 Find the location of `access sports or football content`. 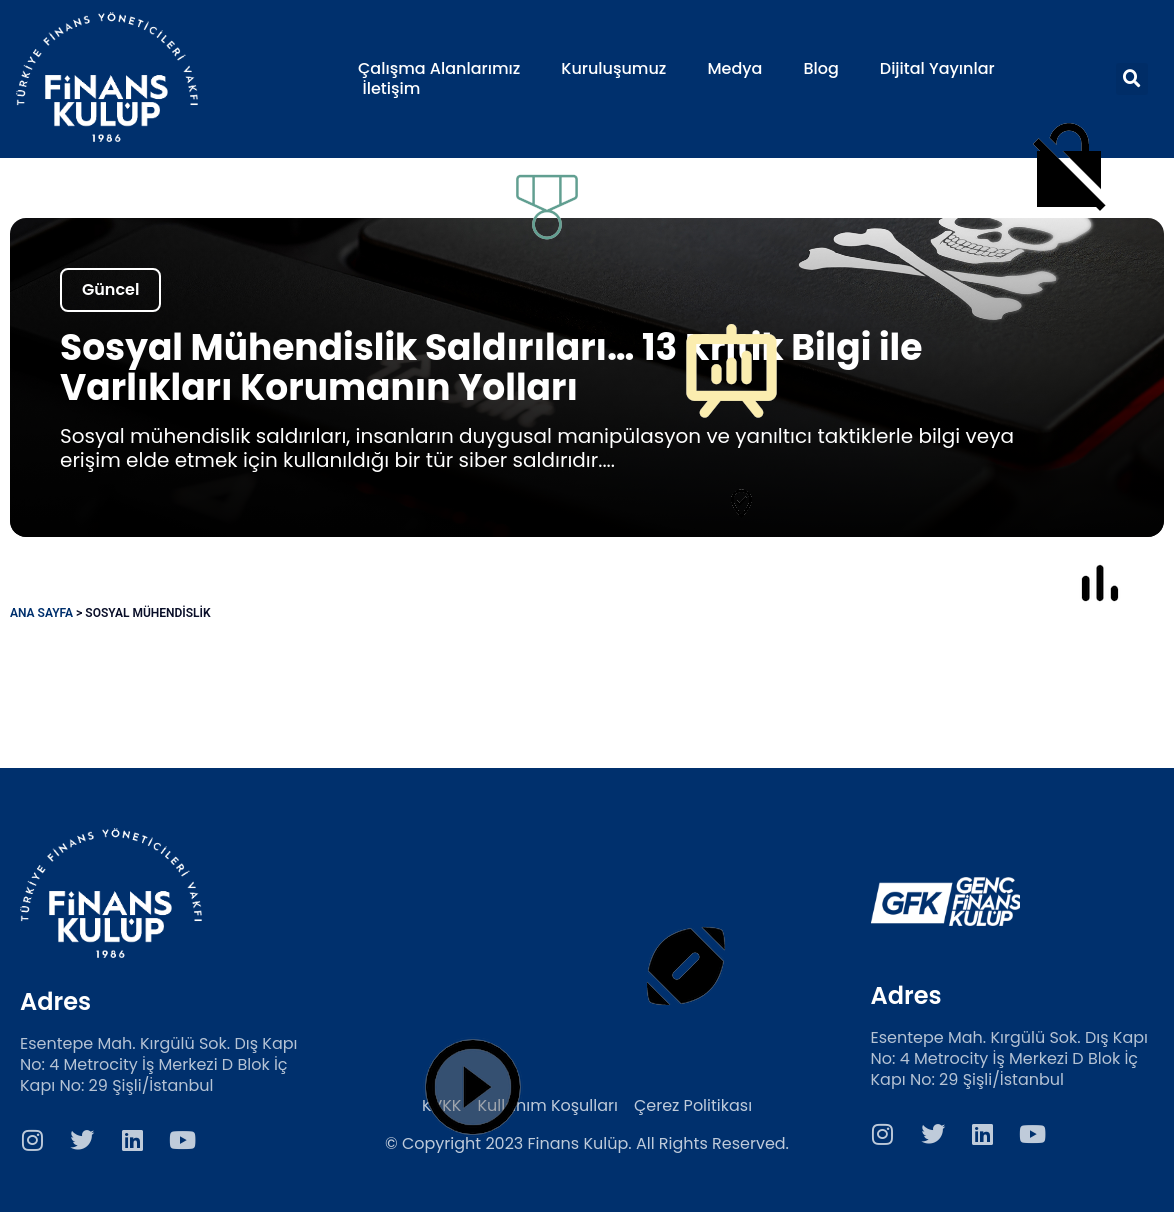

access sports or football content is located at coordinates (686, 966).